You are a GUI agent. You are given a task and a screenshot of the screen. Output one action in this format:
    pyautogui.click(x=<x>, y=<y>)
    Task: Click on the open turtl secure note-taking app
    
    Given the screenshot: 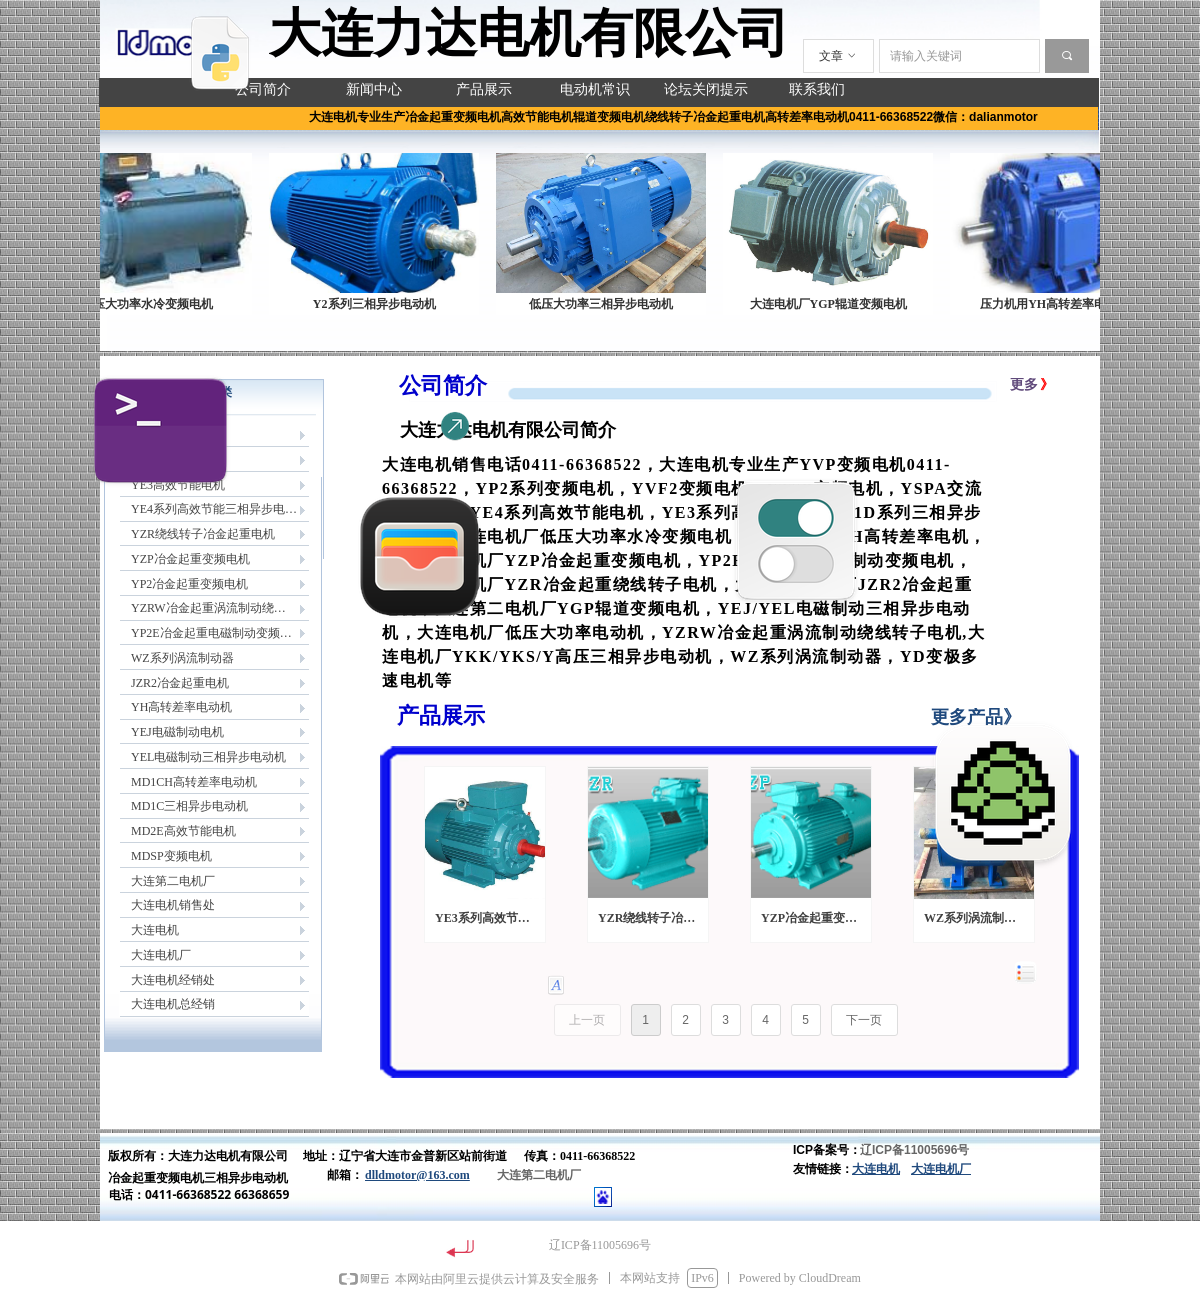 What is the action you would take?
    pyautogui.click(x=1003, y=793)
    